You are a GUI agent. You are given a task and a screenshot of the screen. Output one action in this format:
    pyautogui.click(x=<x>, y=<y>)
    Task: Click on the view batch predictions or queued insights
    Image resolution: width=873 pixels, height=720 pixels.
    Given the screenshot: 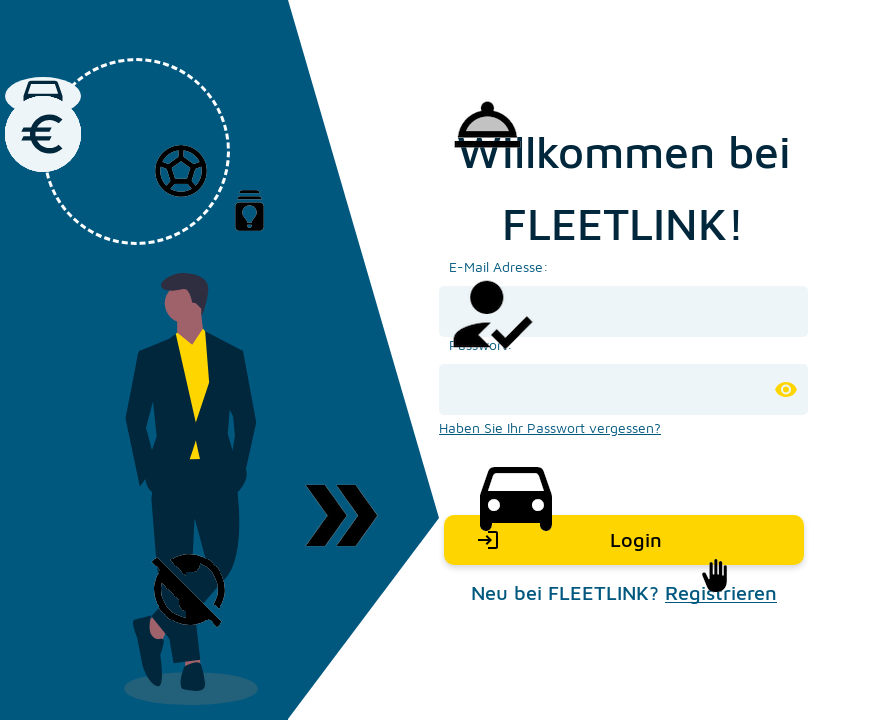 What is the action you would take?
    pyautogui.click(x=249, y=210)
    